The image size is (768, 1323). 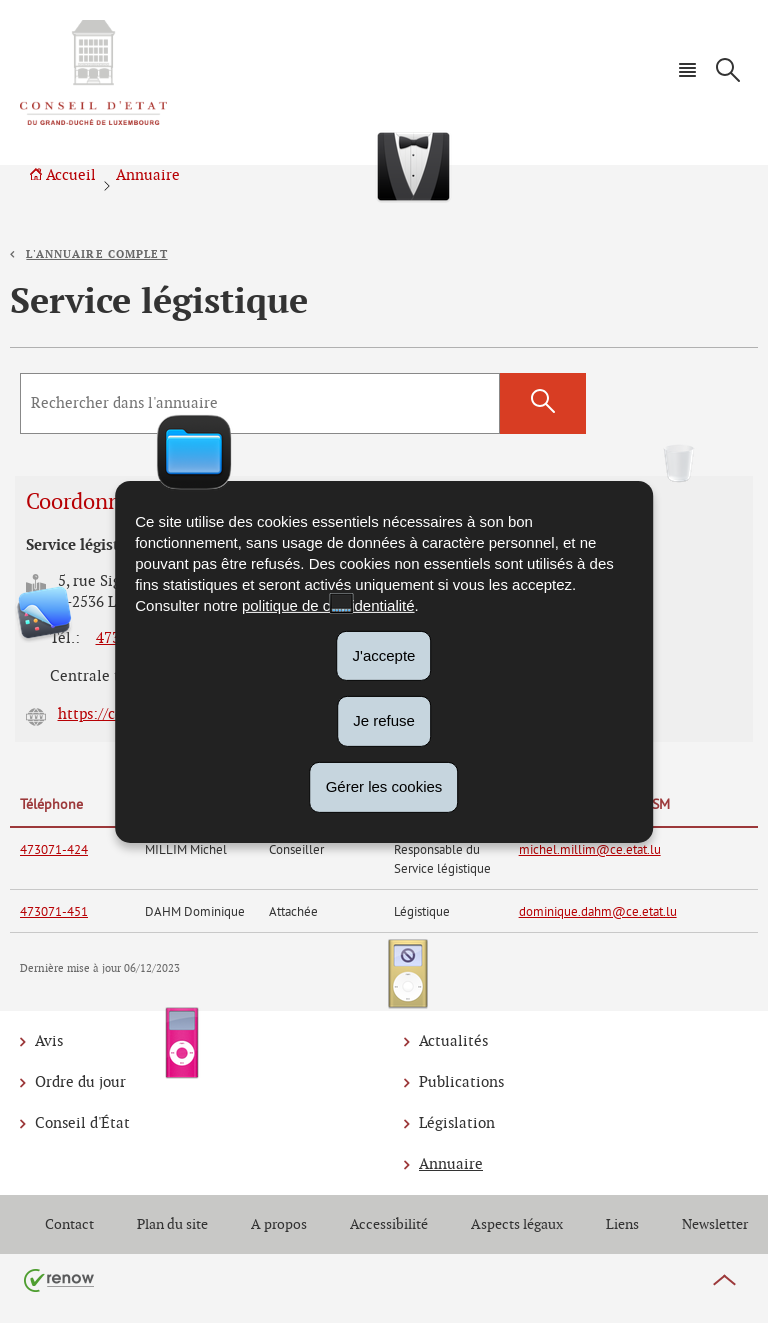 I want to click on access the dock settings or preferences, so click(x=341, y=603).